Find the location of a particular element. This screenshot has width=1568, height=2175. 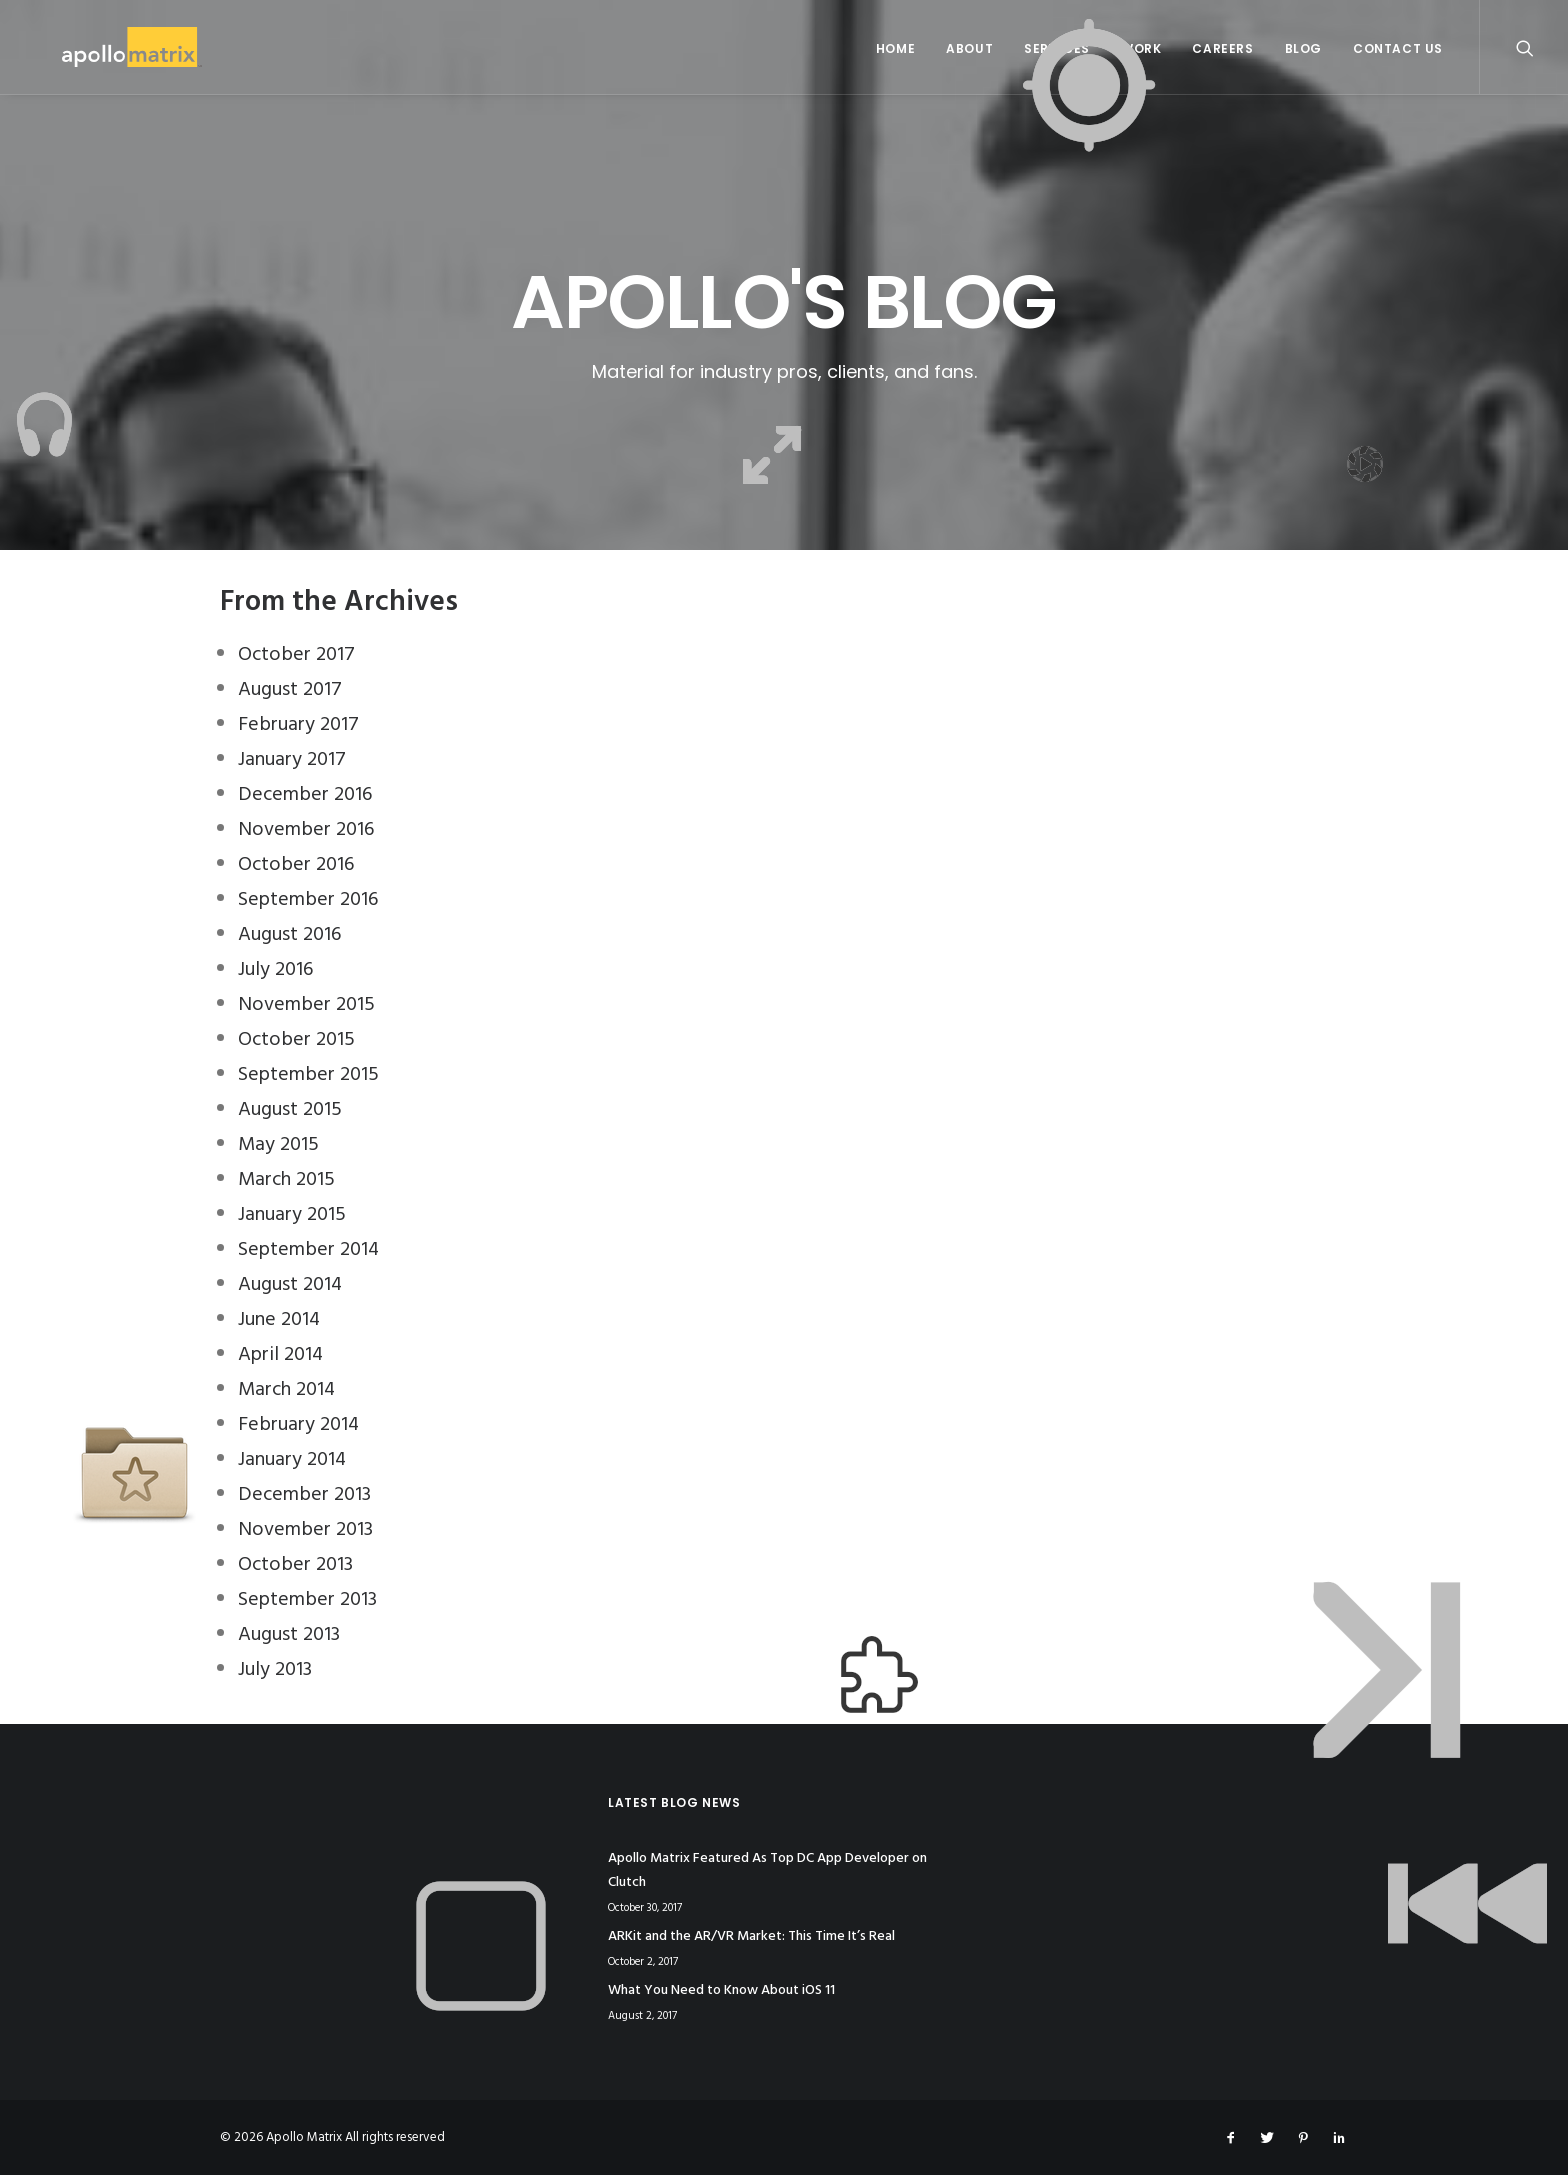

unchecked checkbox state is located at coordinates (481, 1946).